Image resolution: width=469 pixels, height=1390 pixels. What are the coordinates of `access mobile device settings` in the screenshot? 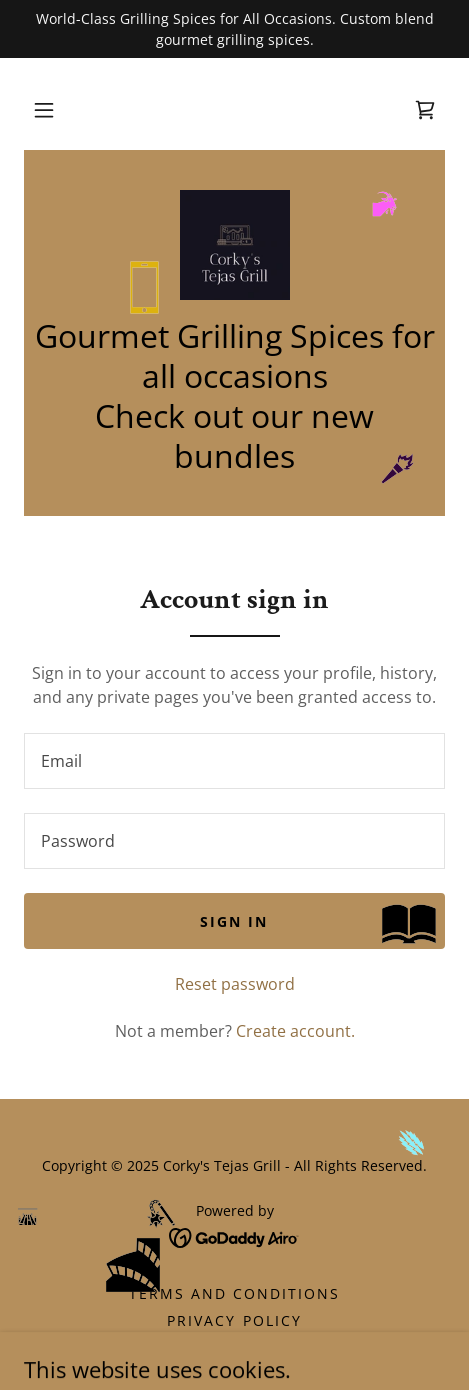 It's located at (144, 287).